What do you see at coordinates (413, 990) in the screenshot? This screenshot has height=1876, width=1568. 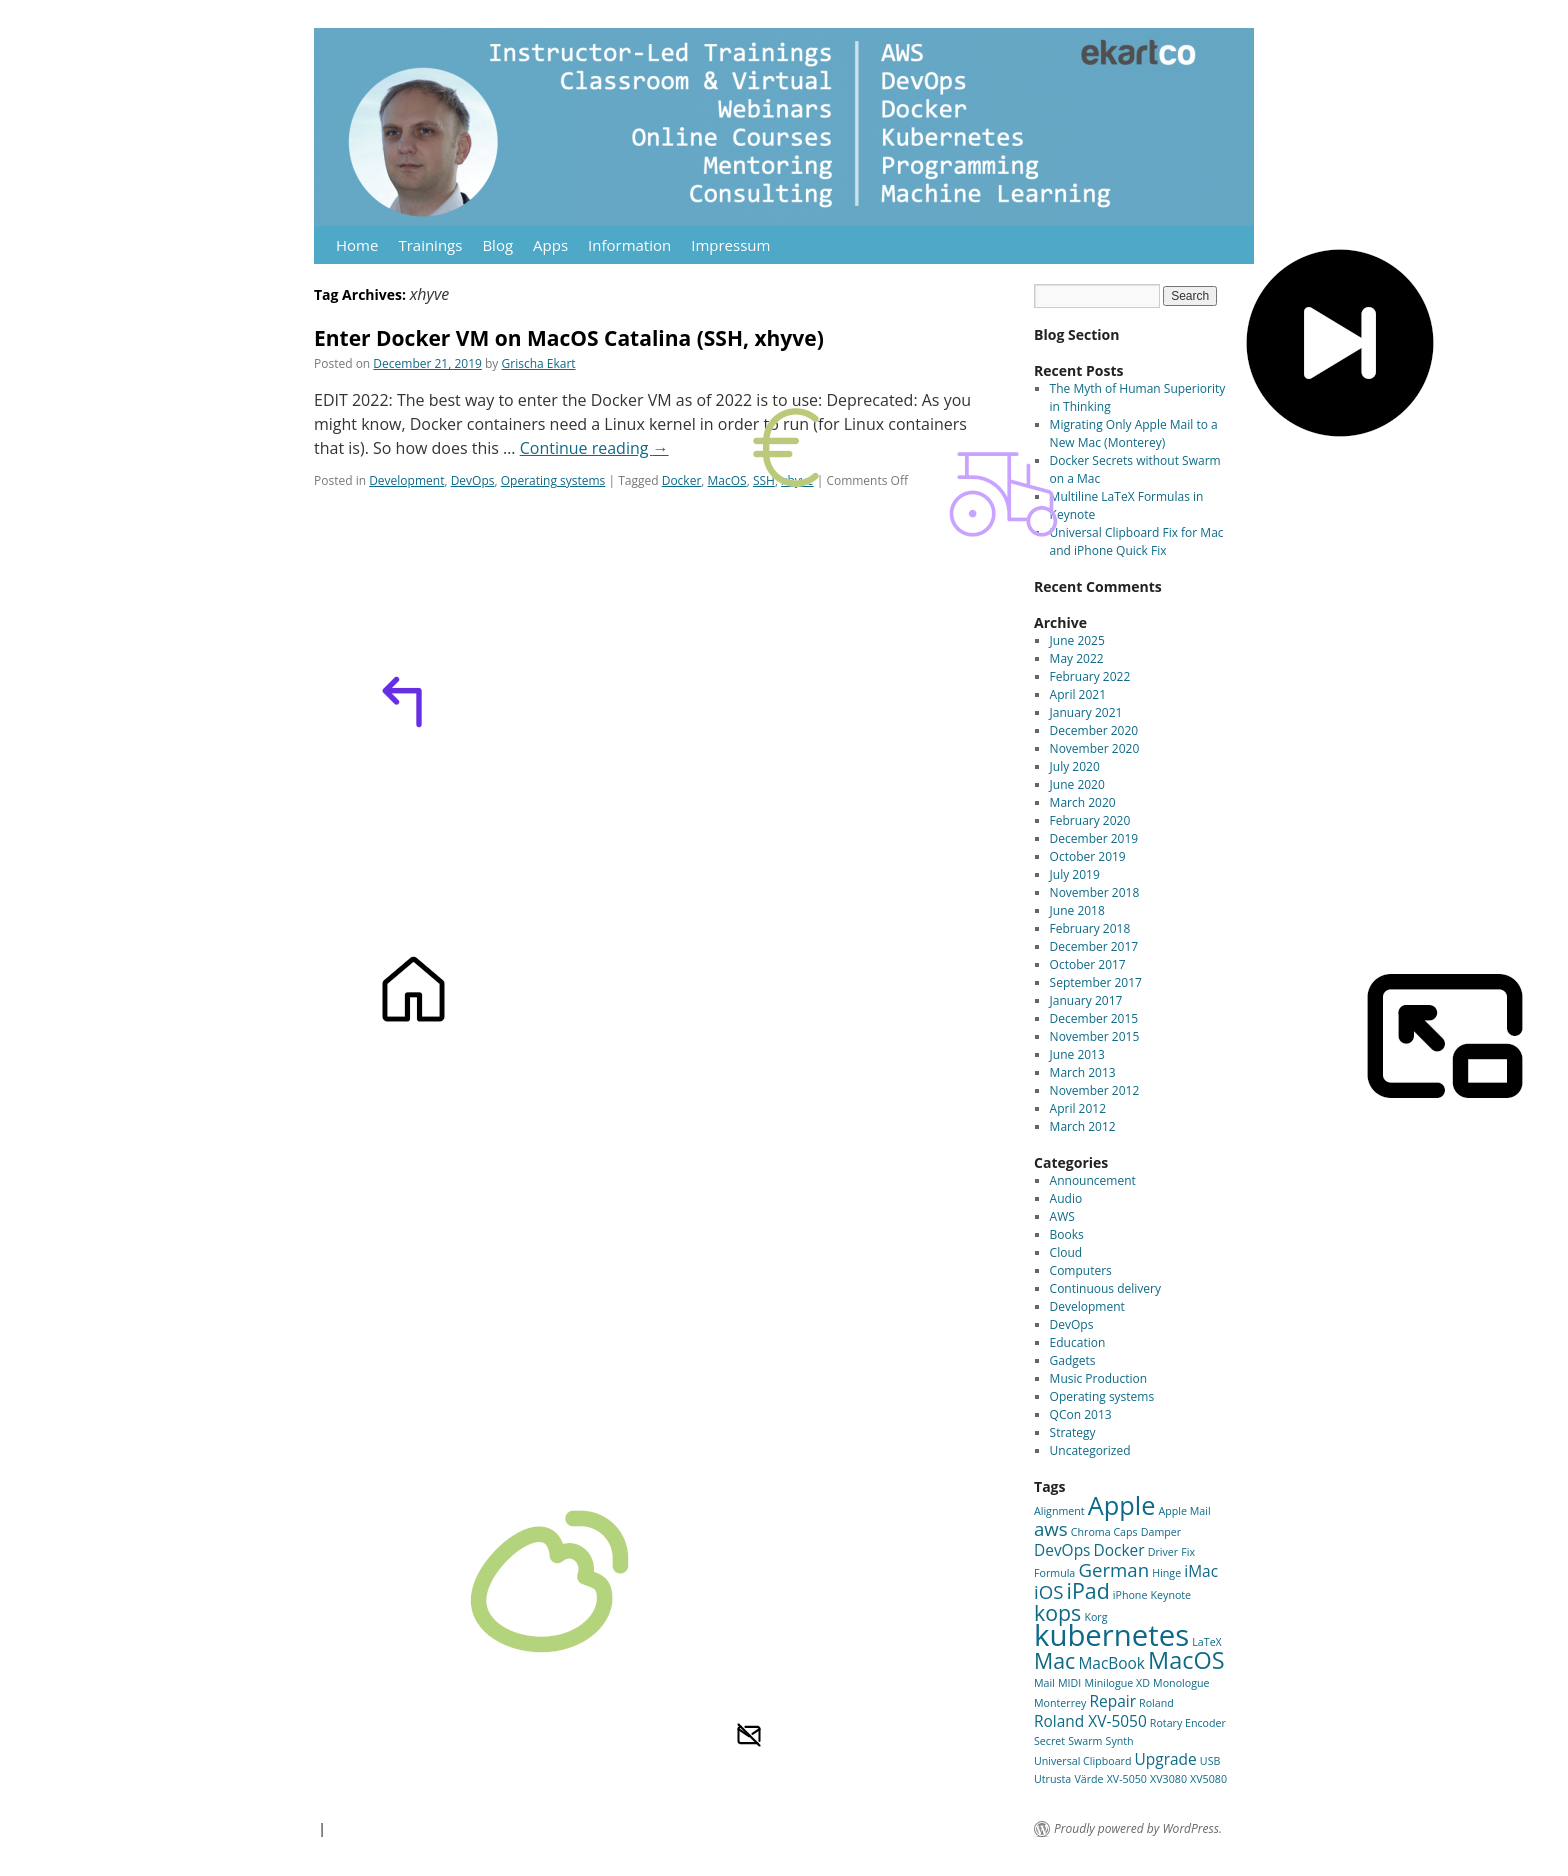 I see `navigate to home screen` at bounding box center [413, 990].